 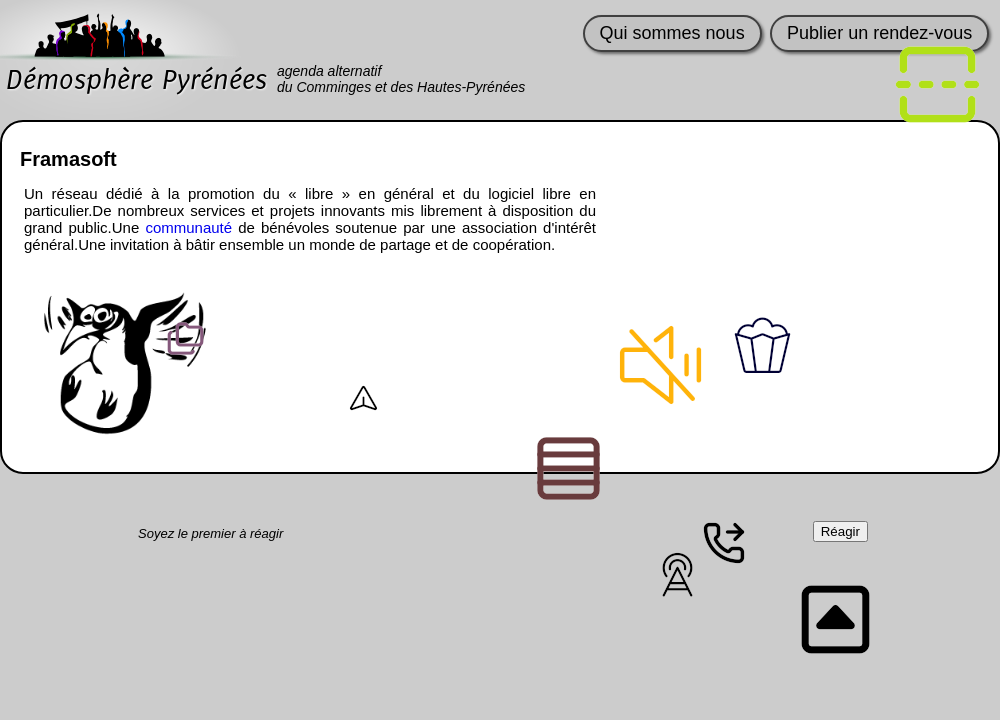 What do you see at coordinates (659, 365) in the screenshot?
I see `mute audio or sound` at bounding box center [659, 365].